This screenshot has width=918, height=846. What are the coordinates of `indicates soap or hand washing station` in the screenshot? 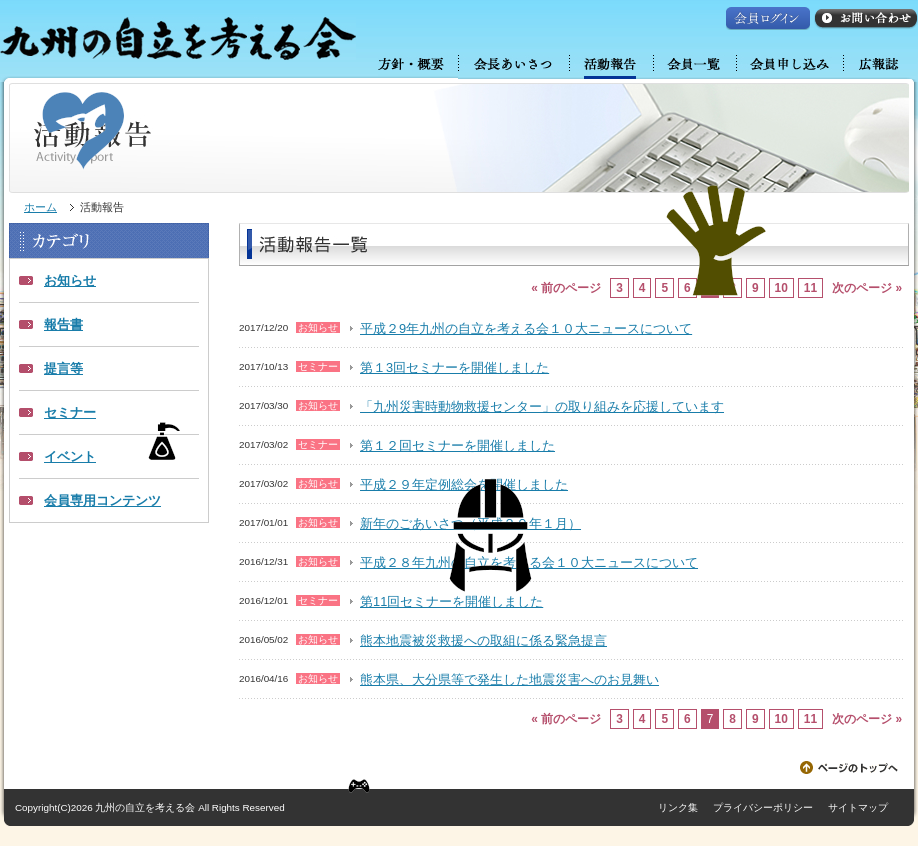 It's located at (162, 440).